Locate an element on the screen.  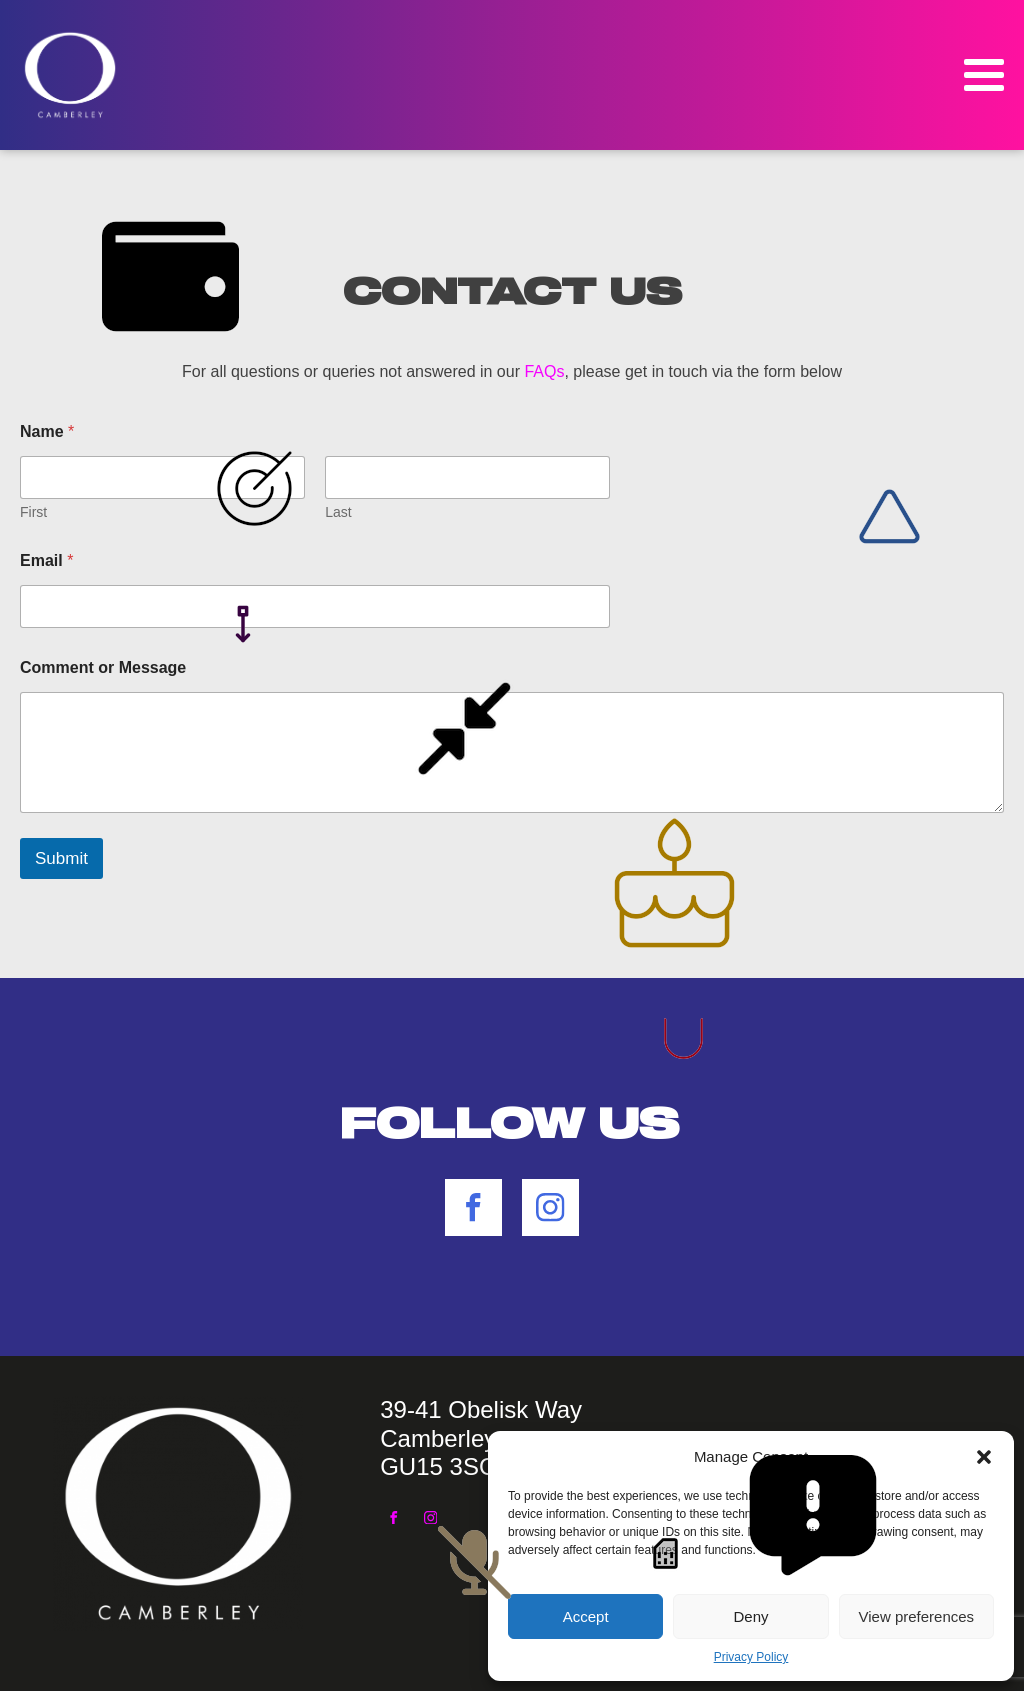
report a message or conversation is located at coordinates (813, 1512).